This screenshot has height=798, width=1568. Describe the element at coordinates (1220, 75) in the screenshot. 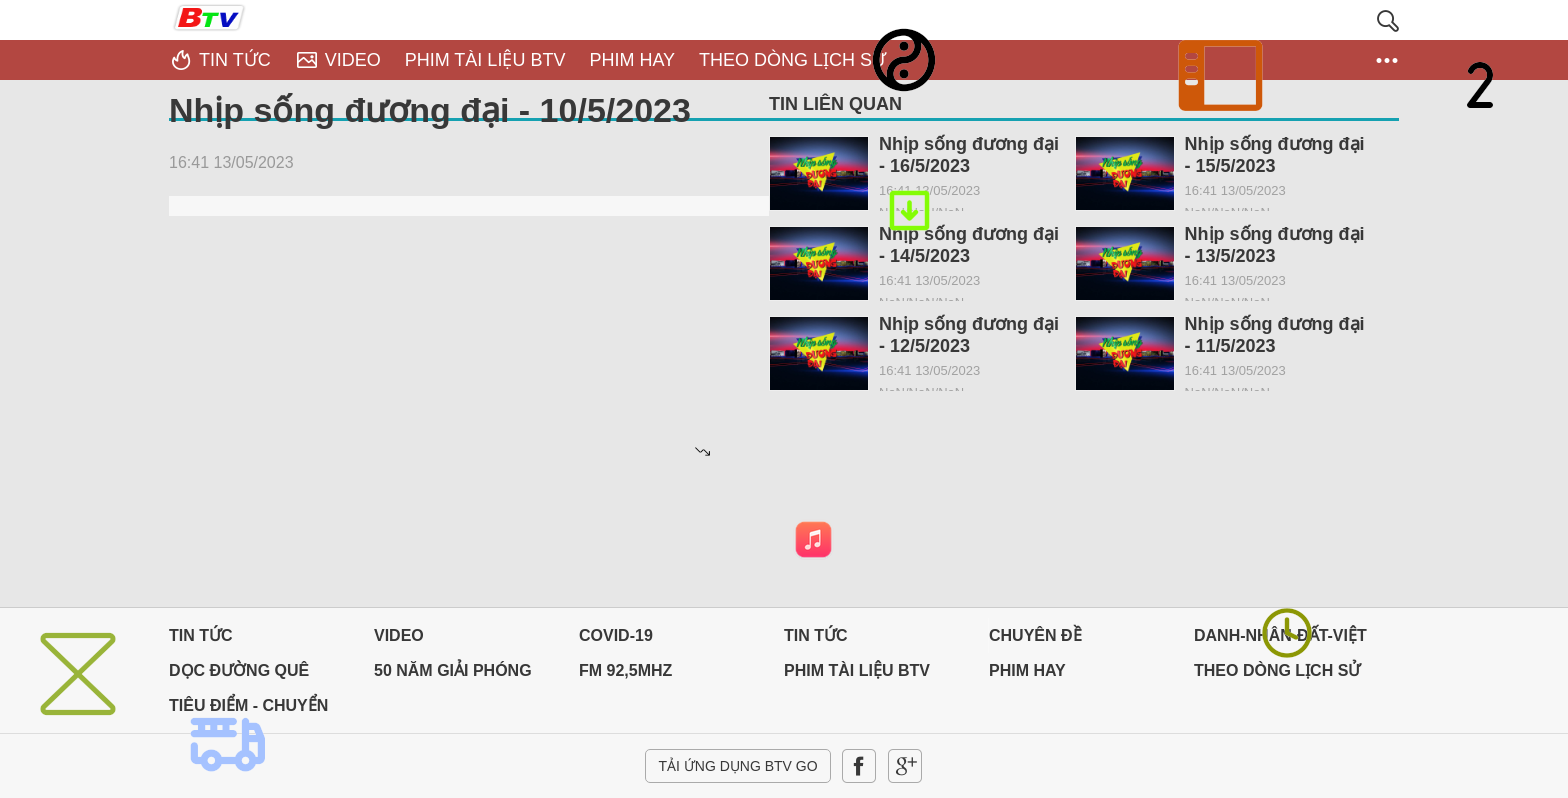

I see `toggle the sidebar panel` at that location.